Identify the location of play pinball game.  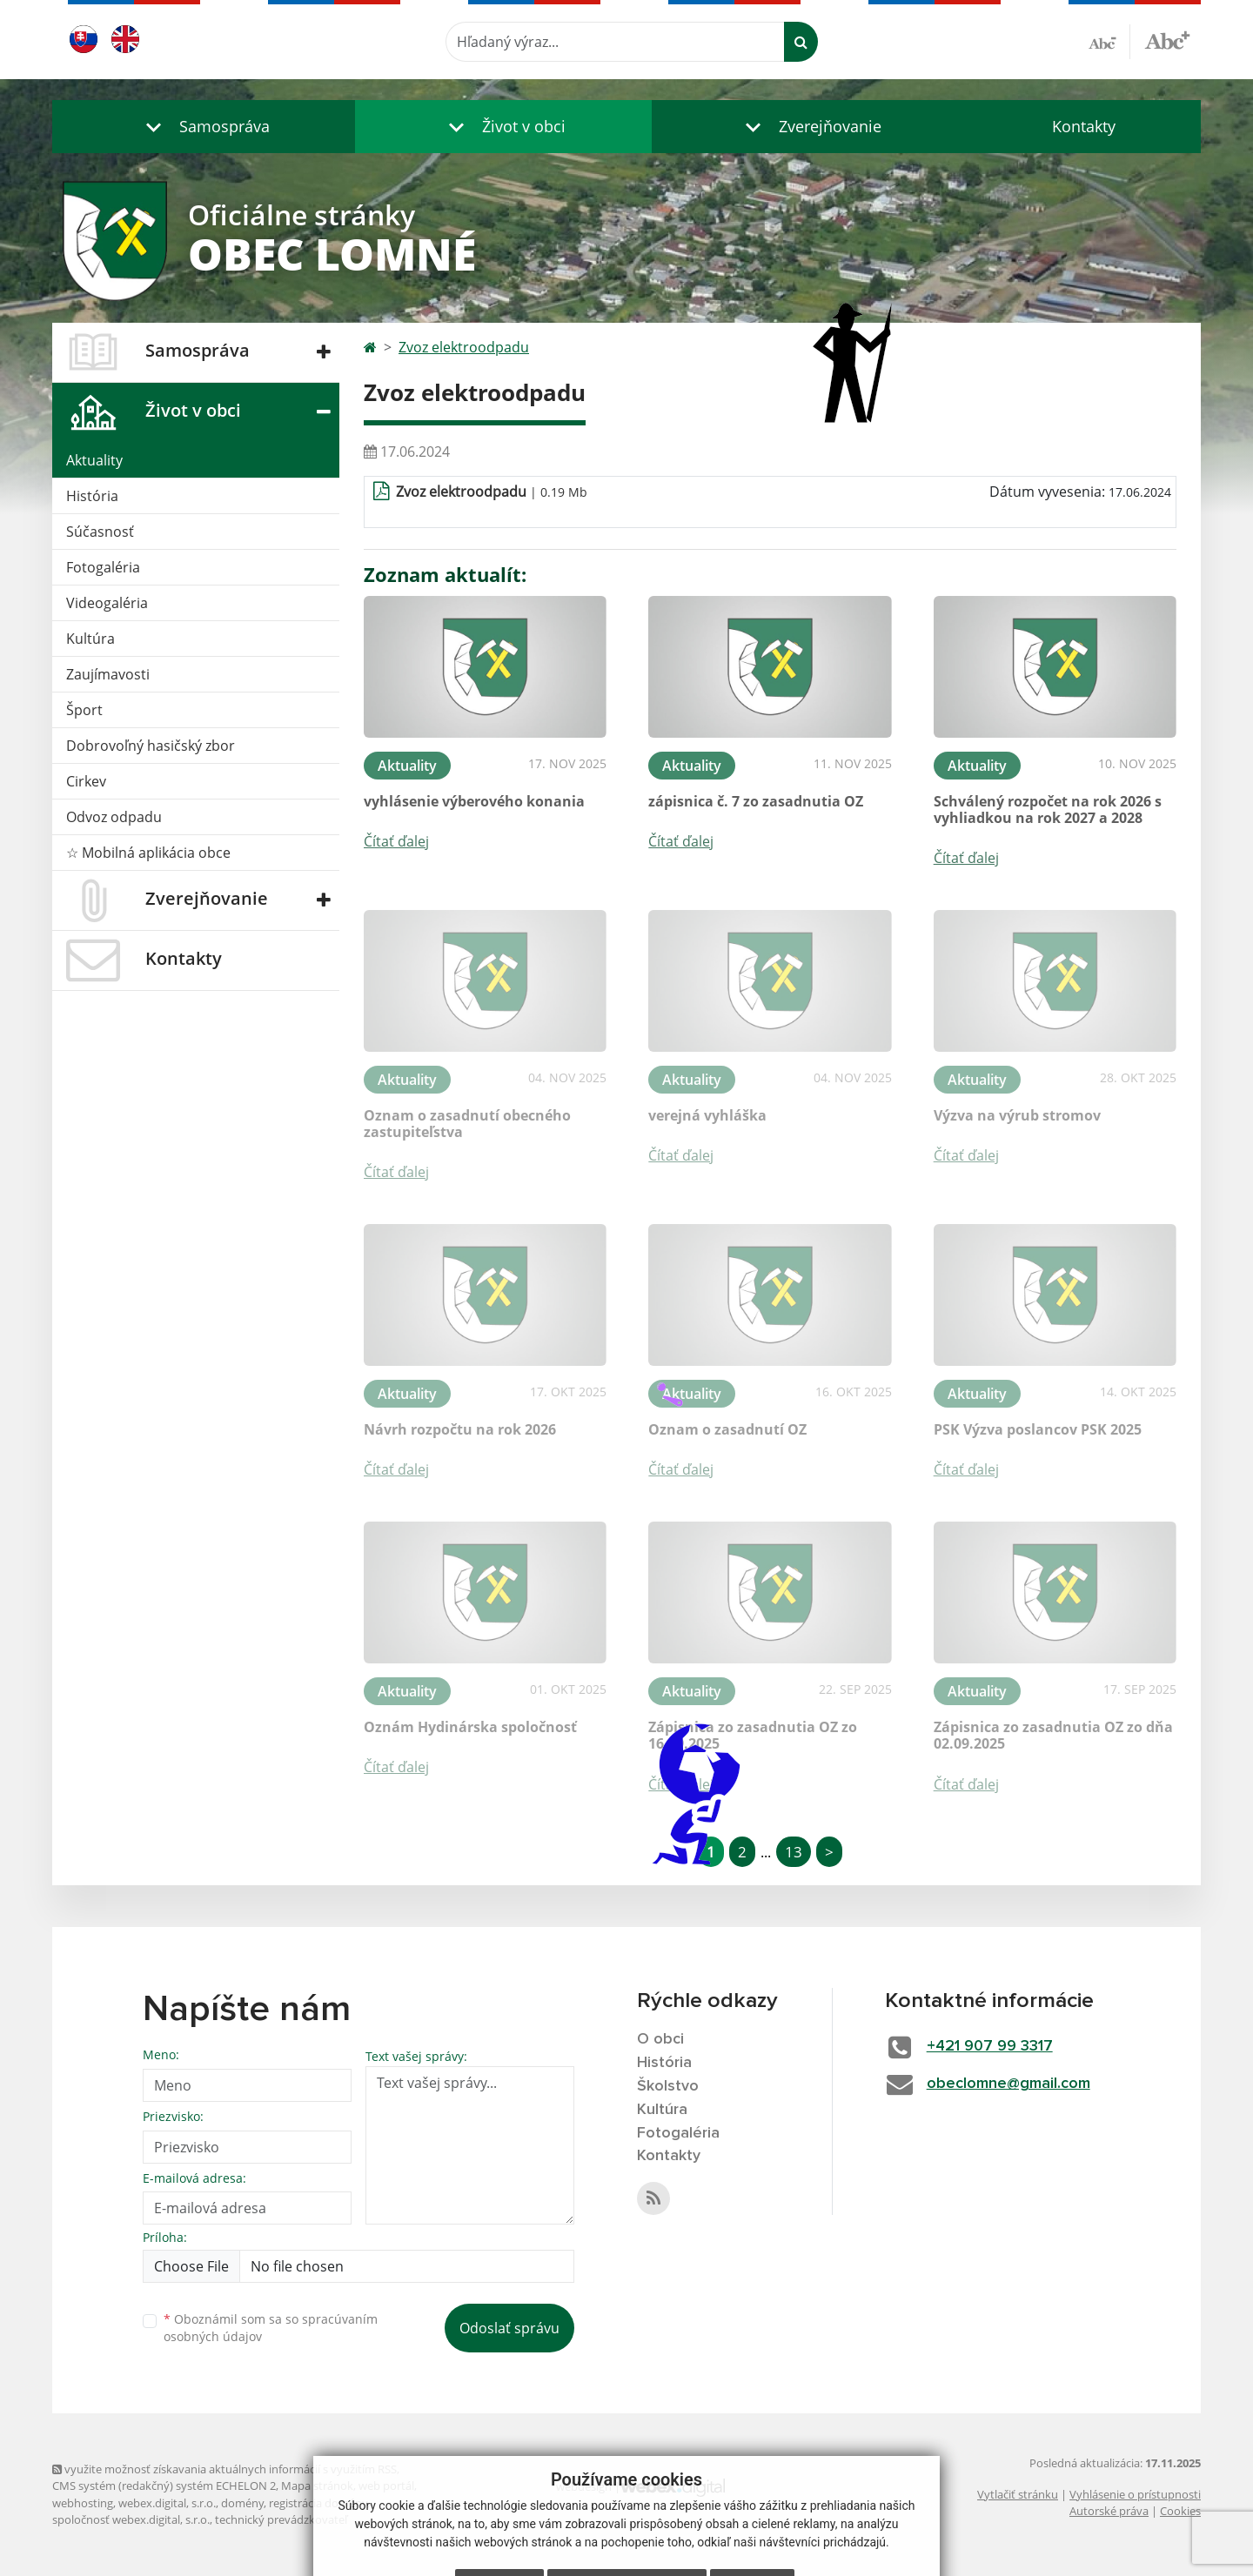
(670, 1395).